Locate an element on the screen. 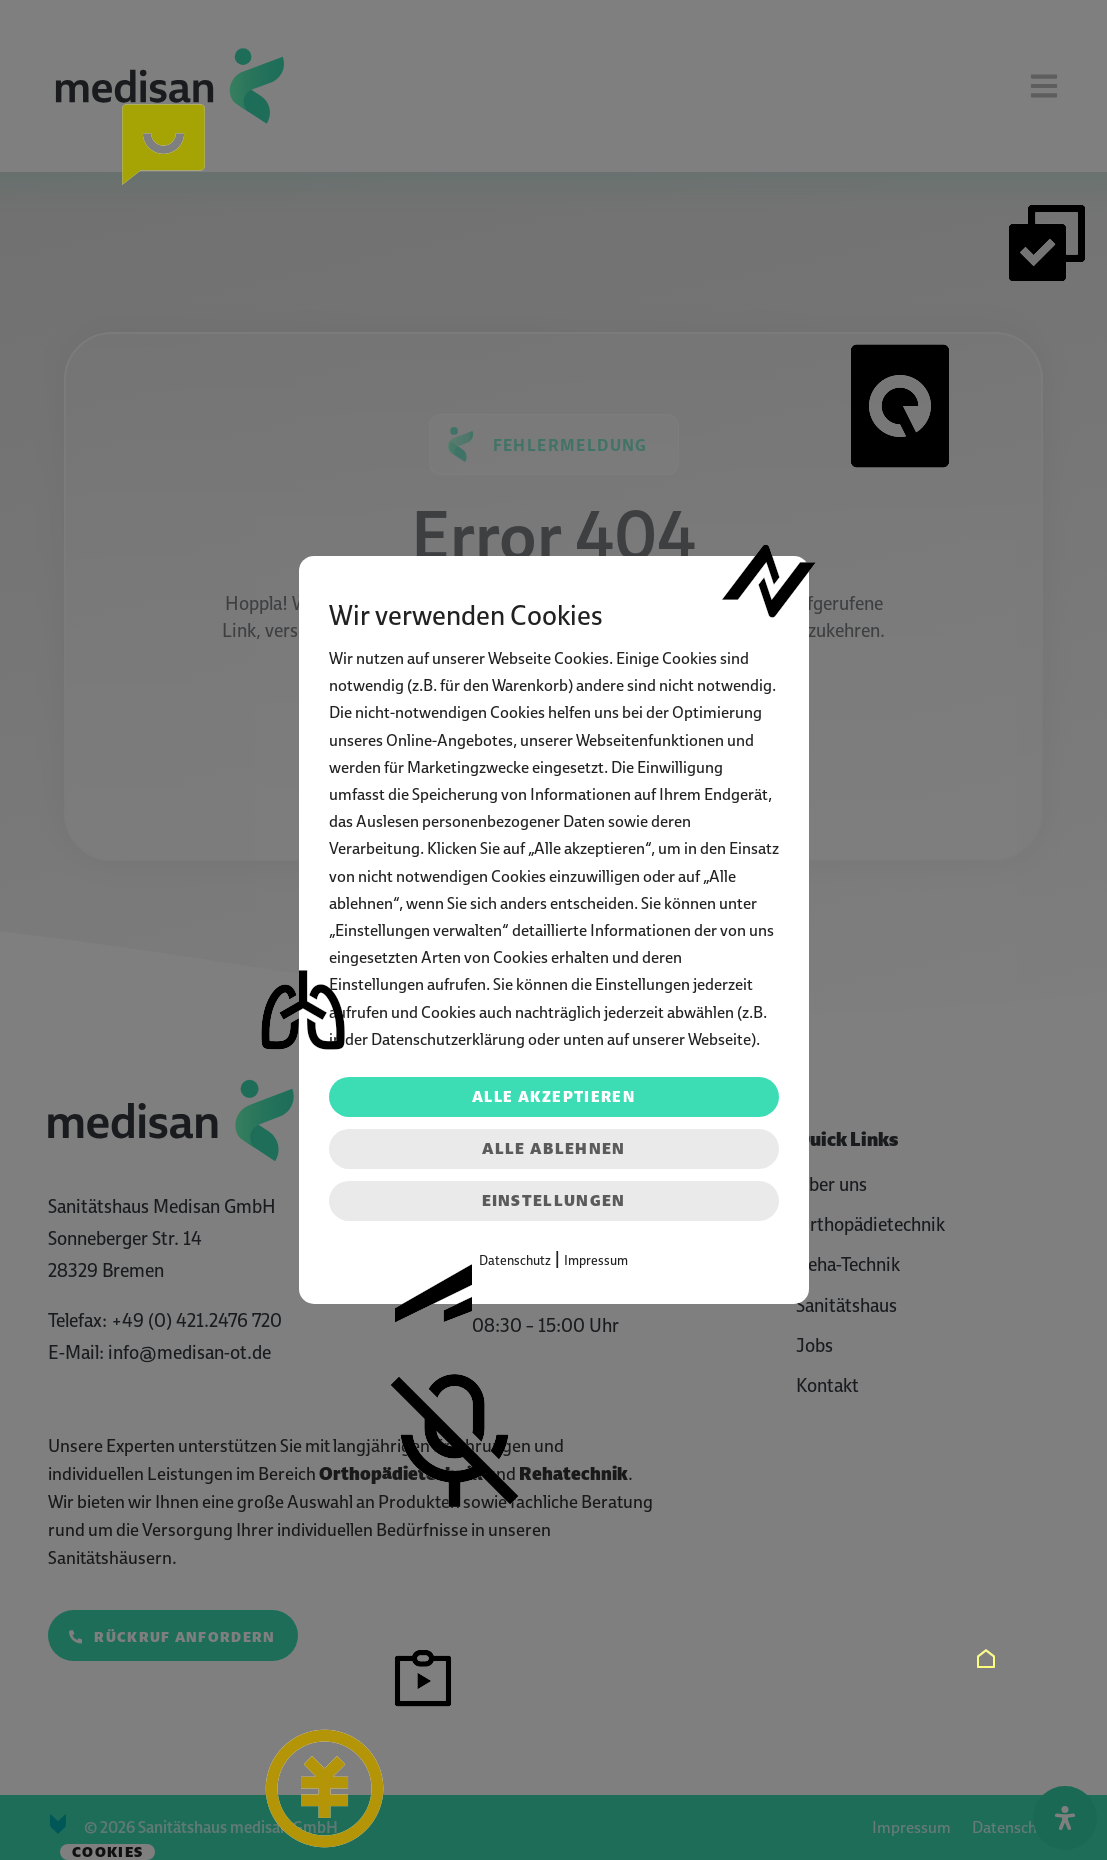 The width and height of the screenshot is (1107, 1860). start a presentation slideshow is located at coordinates (423, 1681).